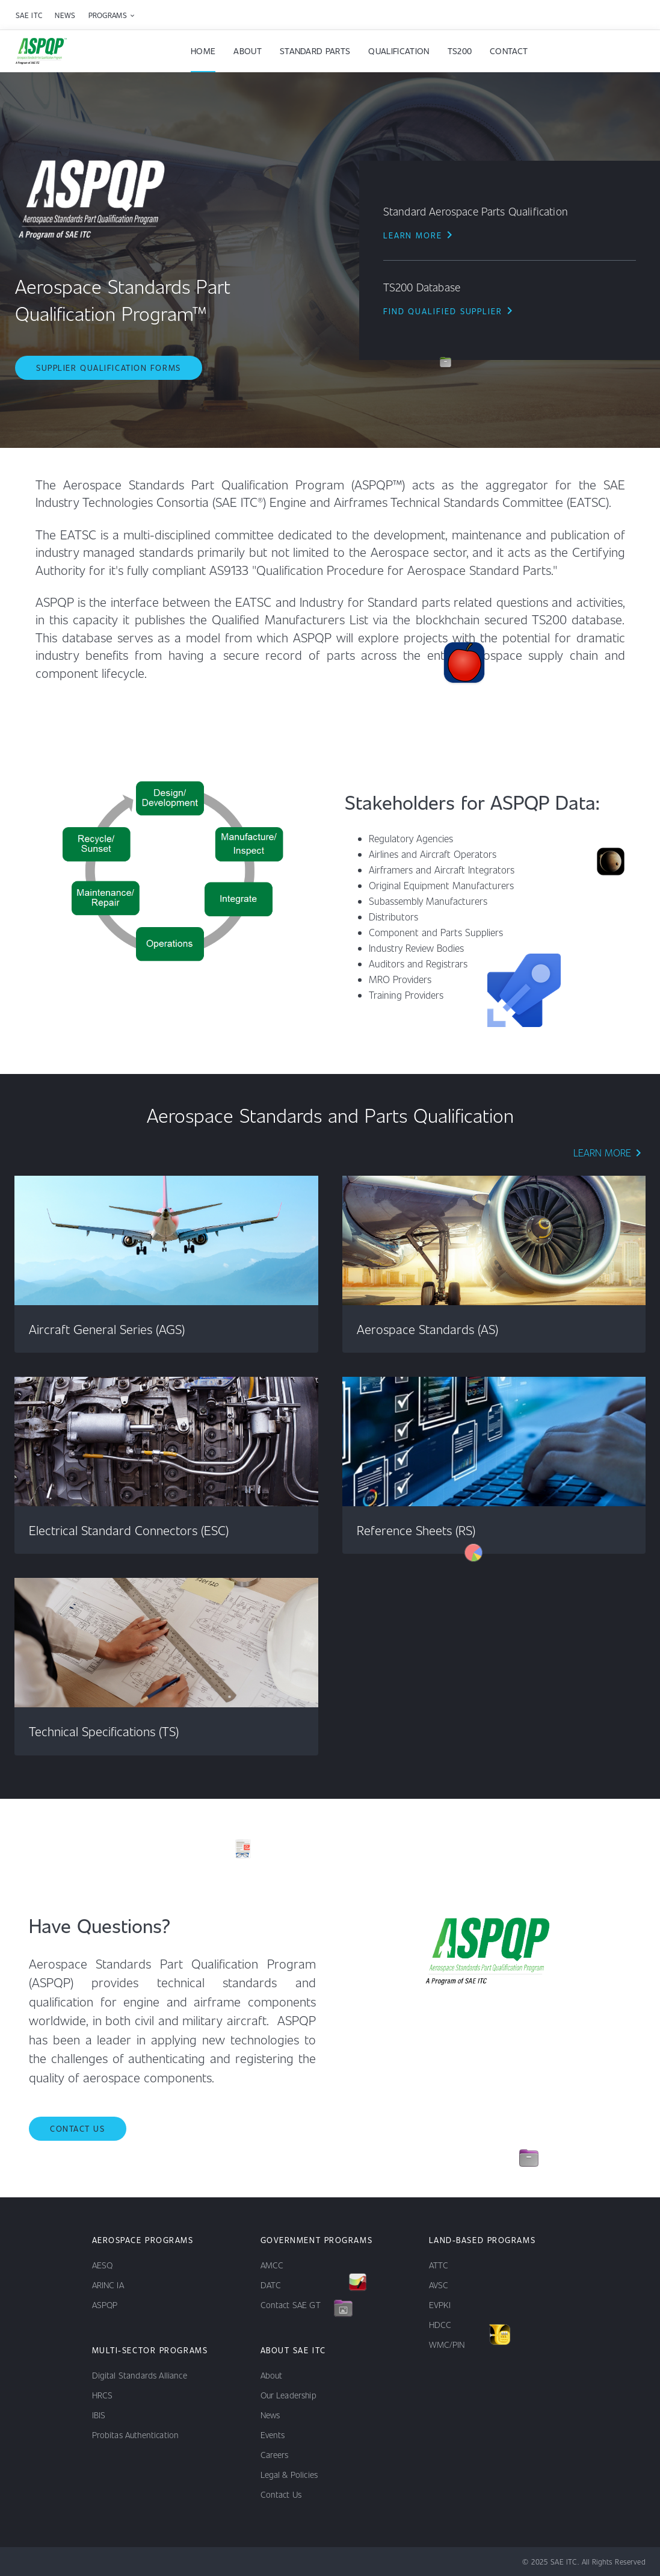  What do you see at coordinates (445, 362) in the screenshot?
I see `open the file manager` at bounding box center [445, 362].